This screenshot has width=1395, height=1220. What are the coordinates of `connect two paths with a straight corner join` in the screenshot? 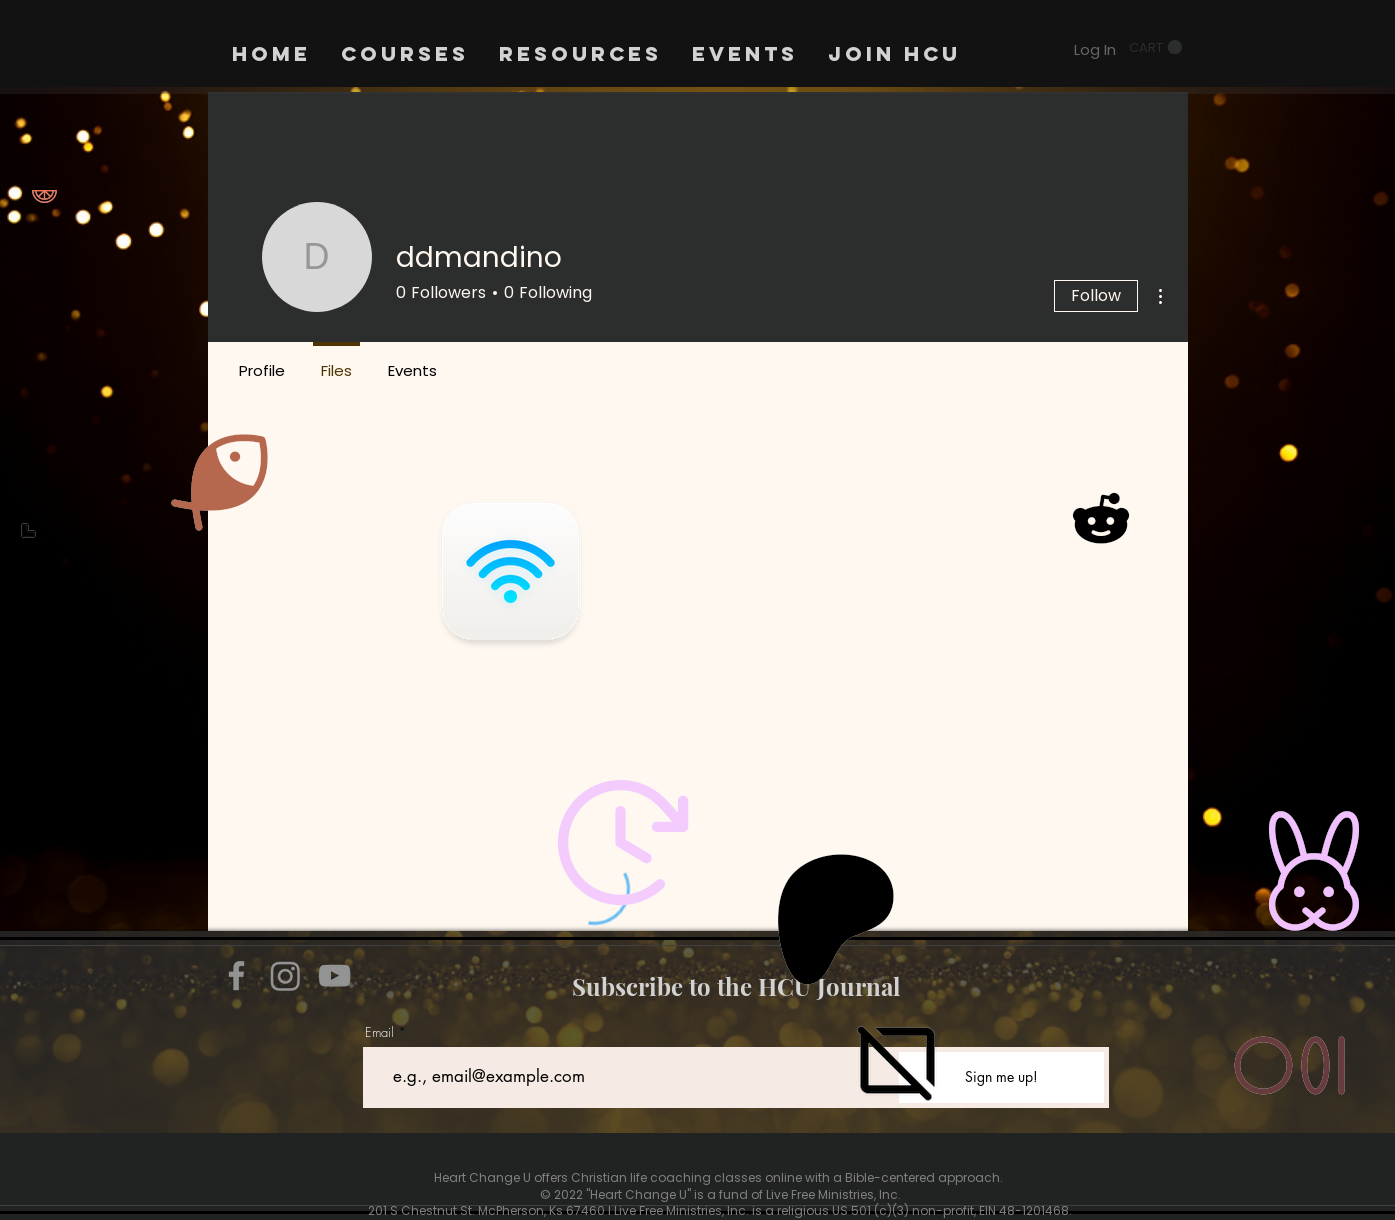 It's located at (28, 530).